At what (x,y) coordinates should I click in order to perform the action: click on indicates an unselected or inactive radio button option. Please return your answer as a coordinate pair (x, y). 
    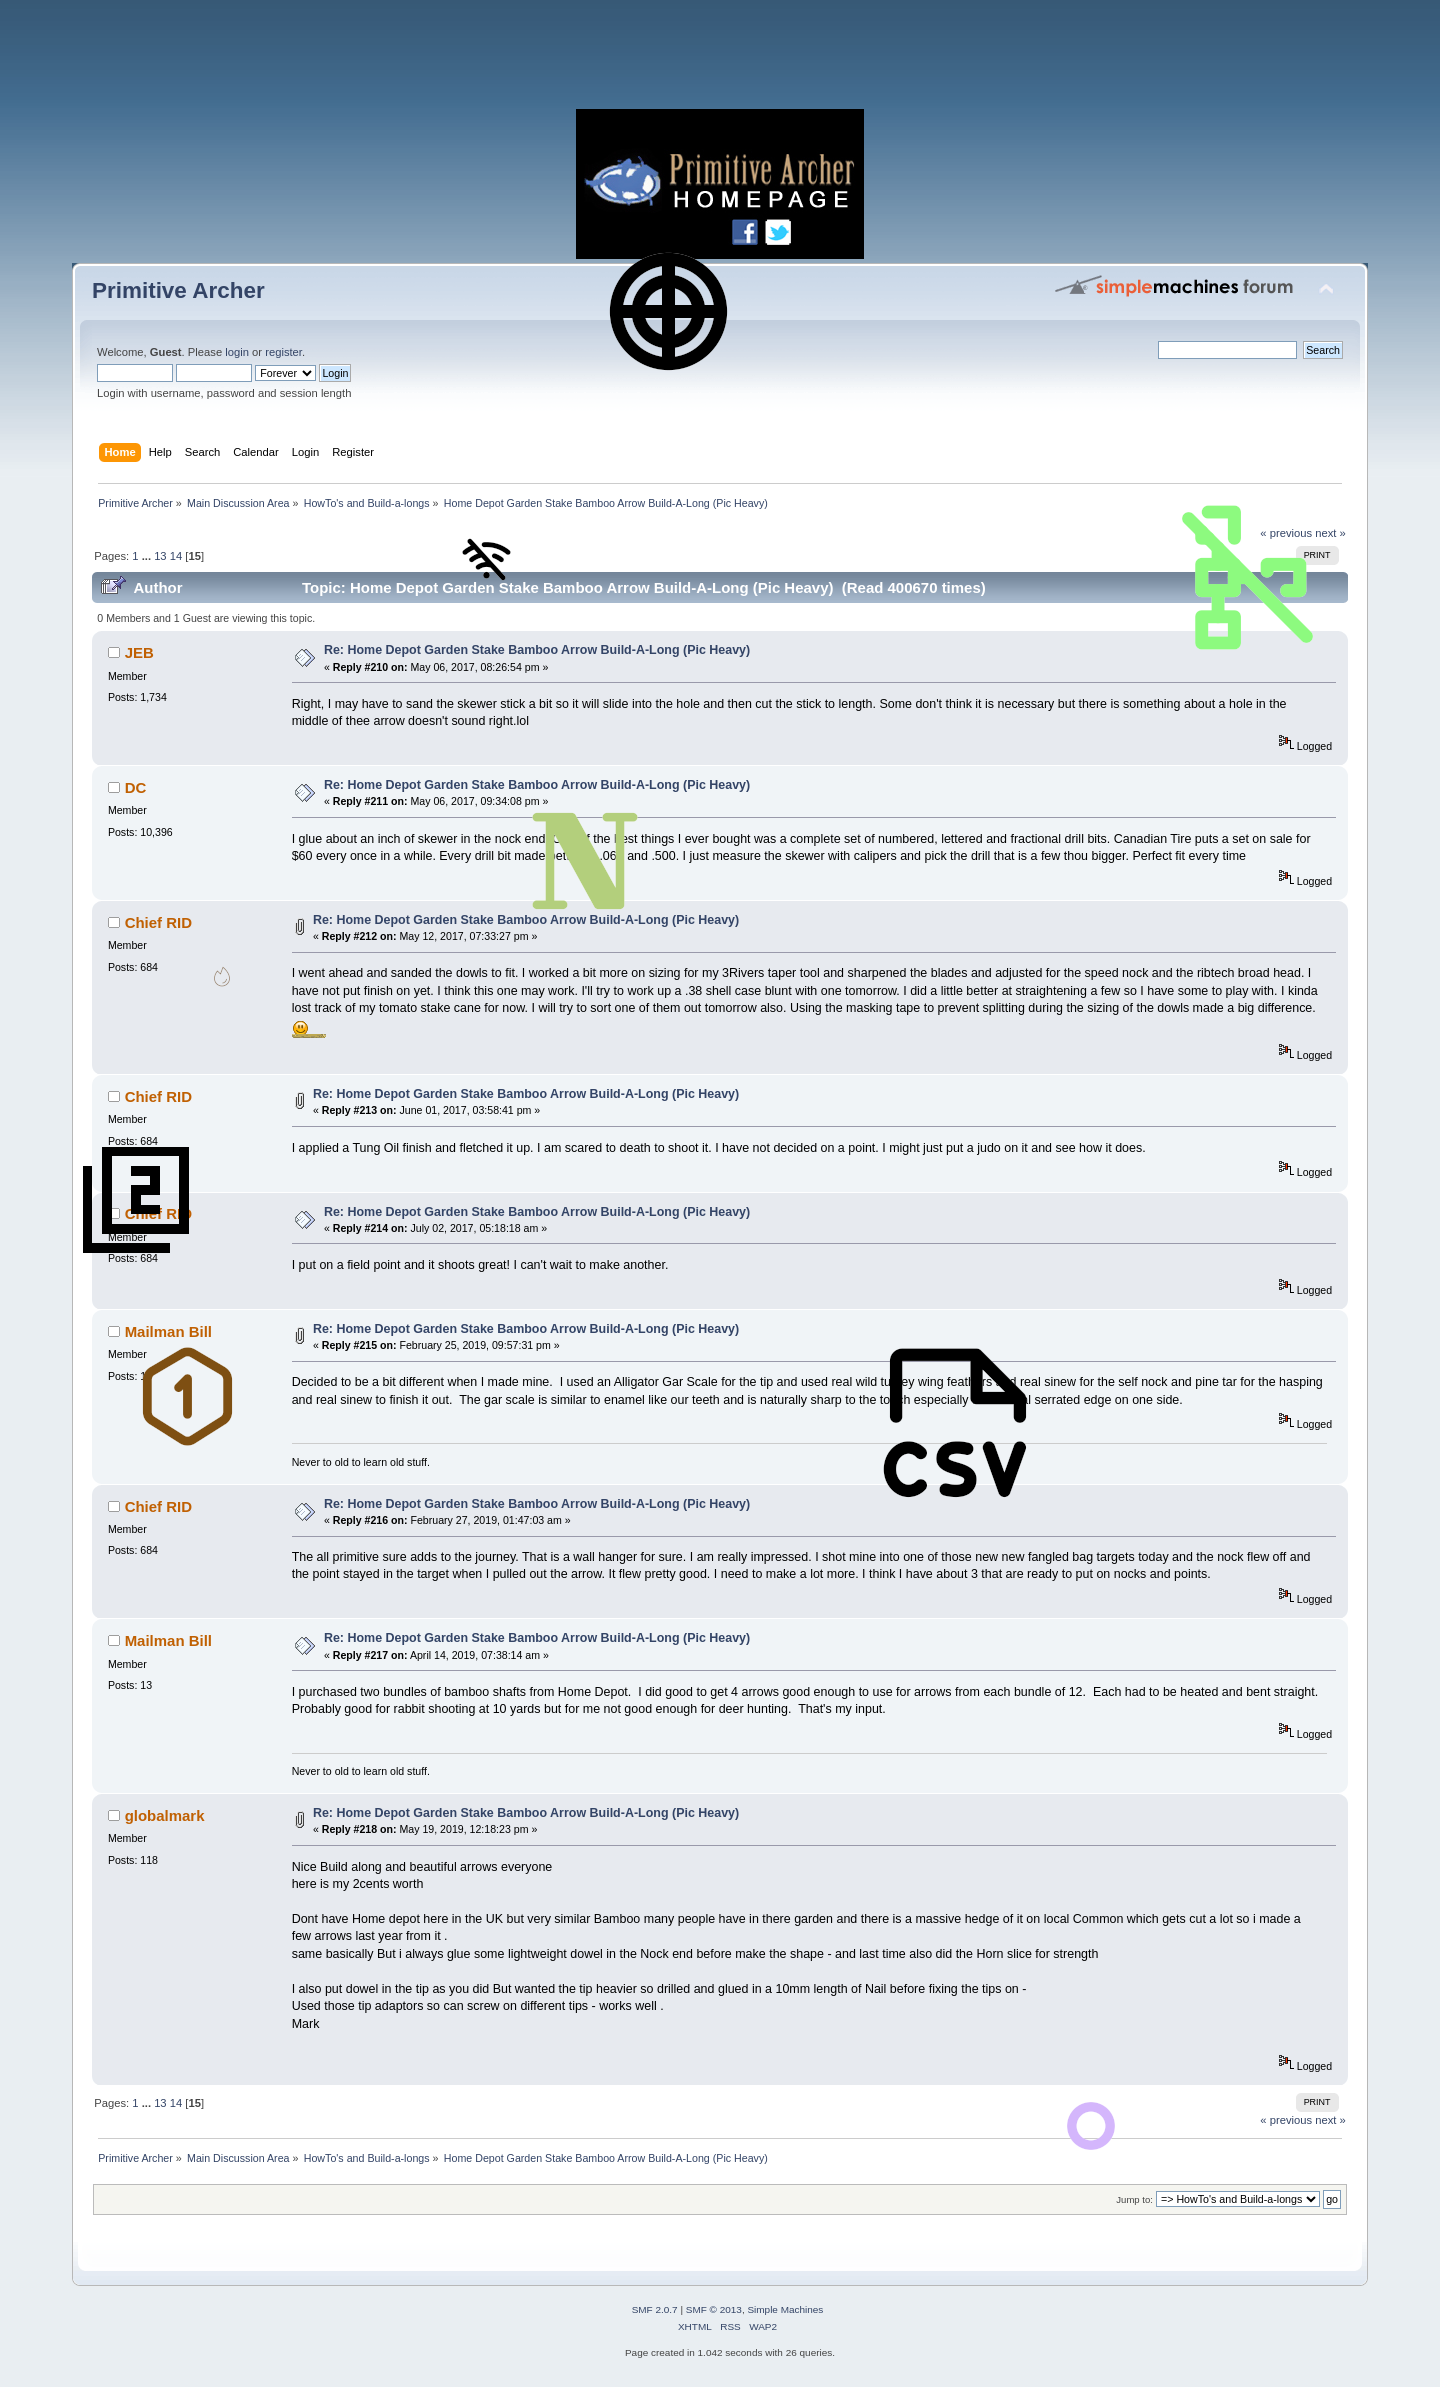
    Looking at the image, I should click on (1091, 2126).